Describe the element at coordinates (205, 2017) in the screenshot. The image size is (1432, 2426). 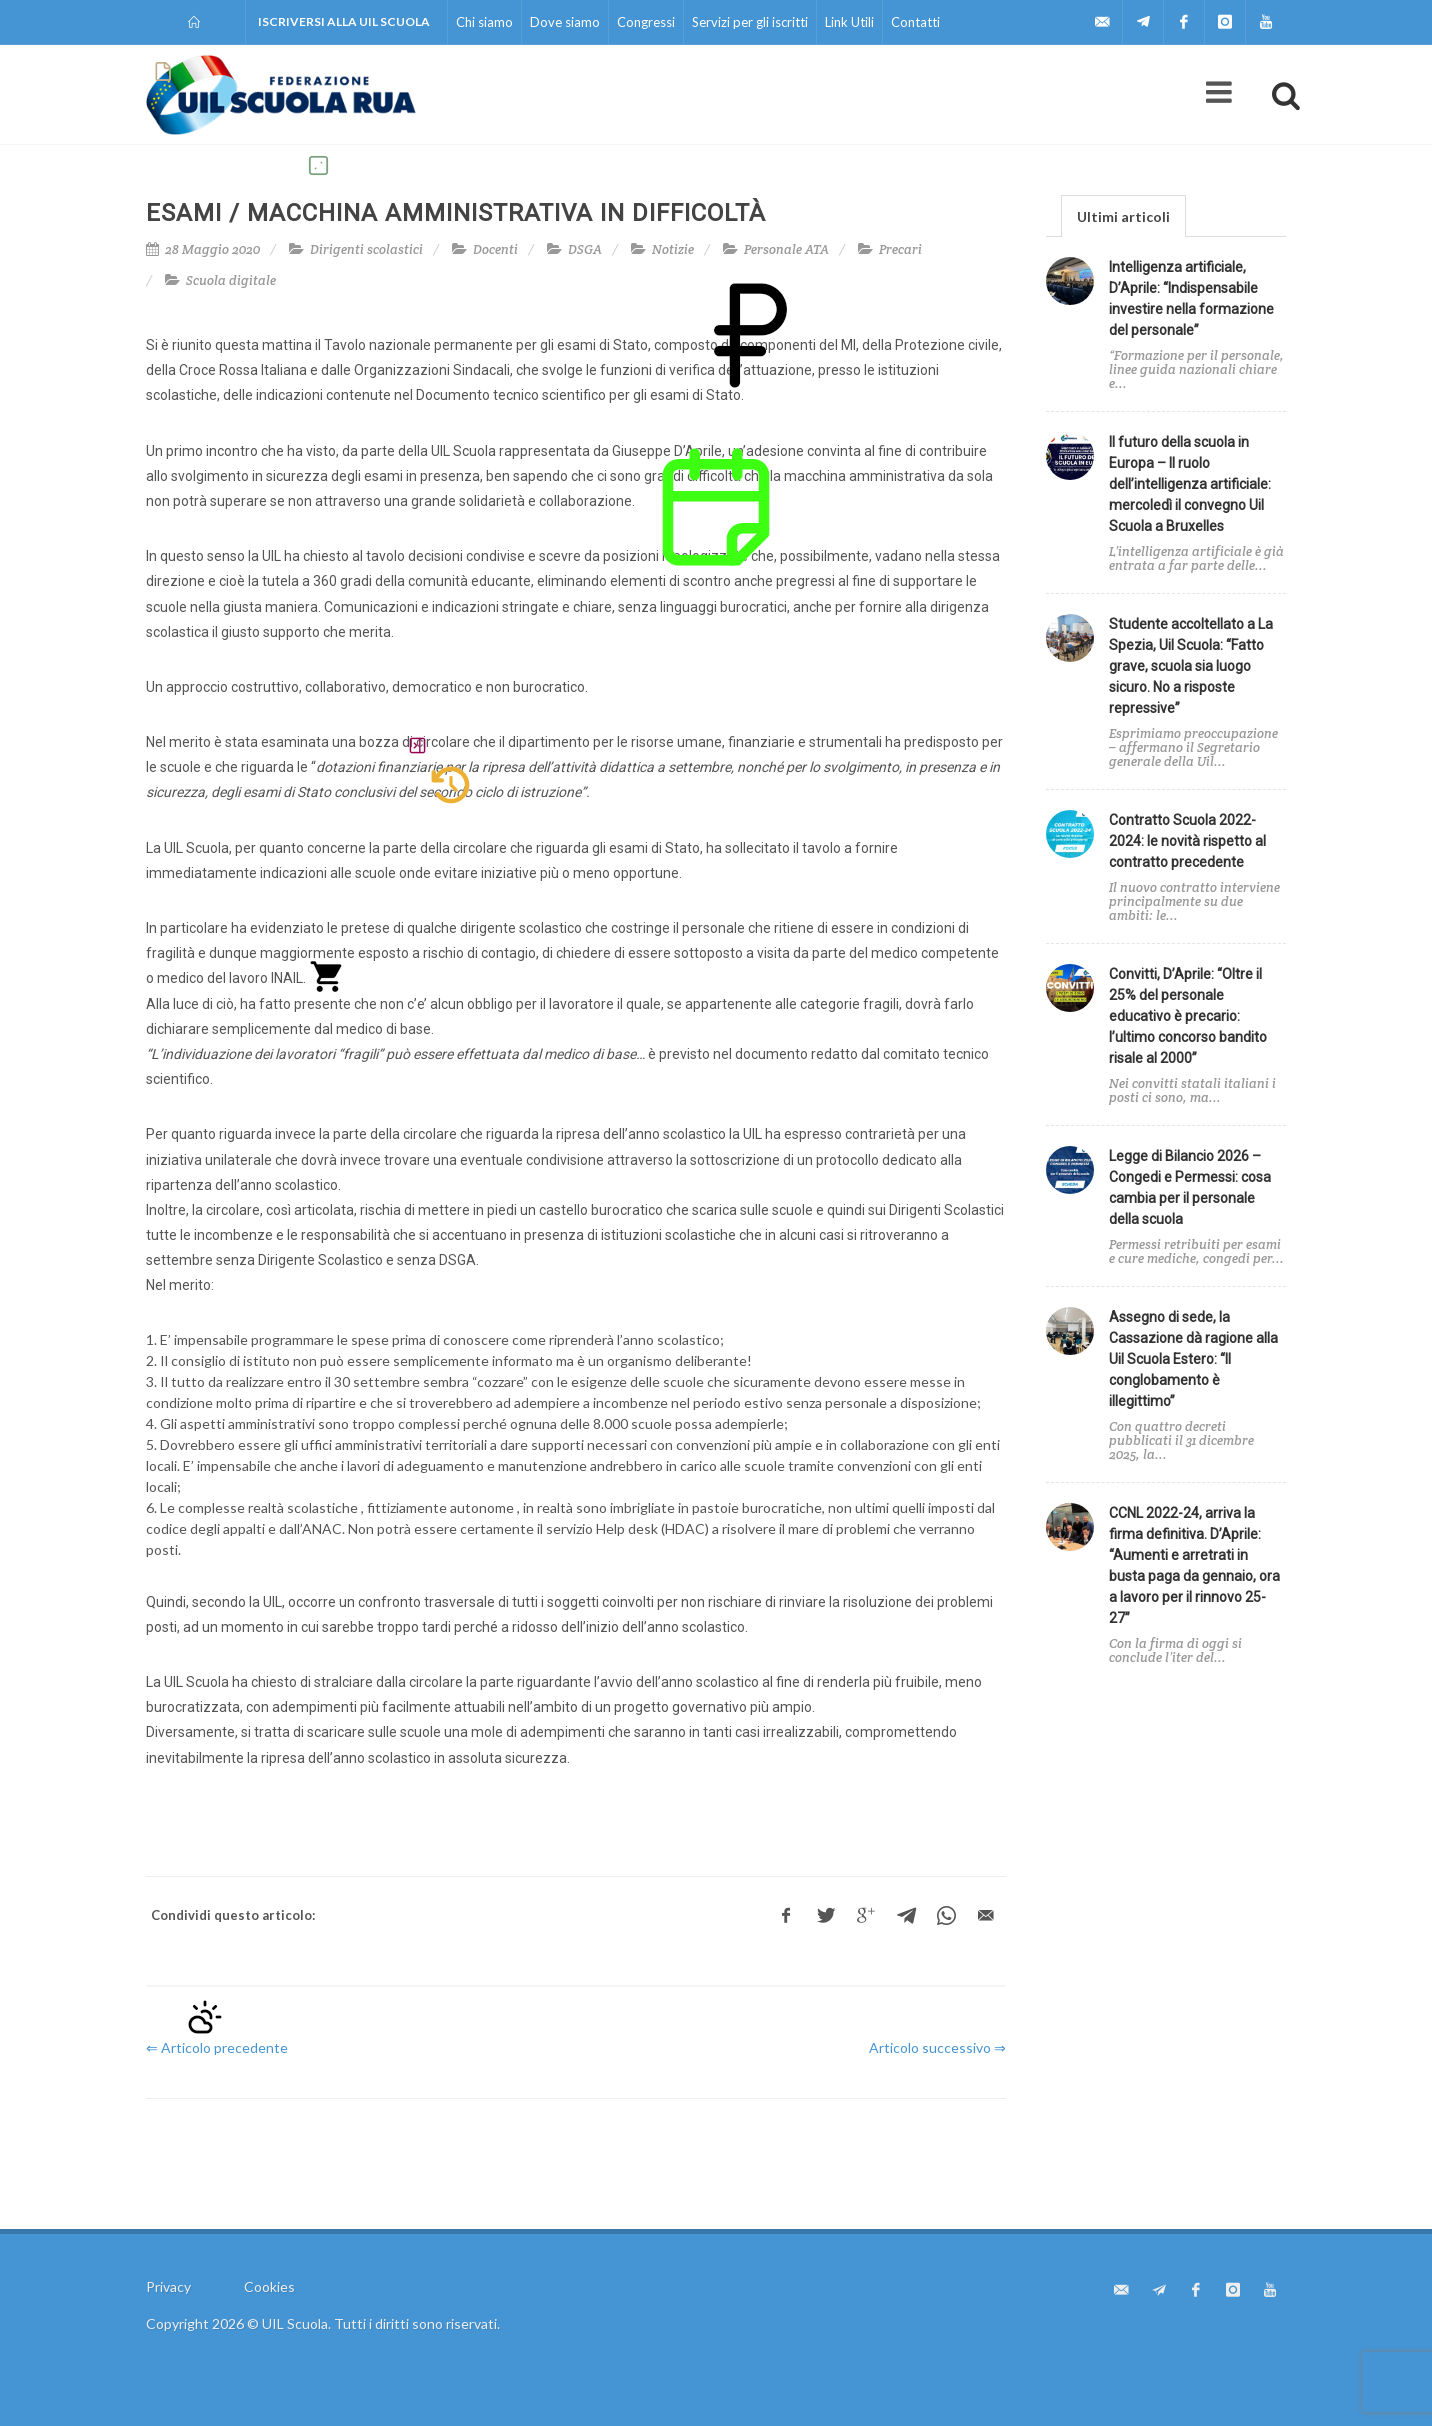
I see `view current weather conditions` at that location.